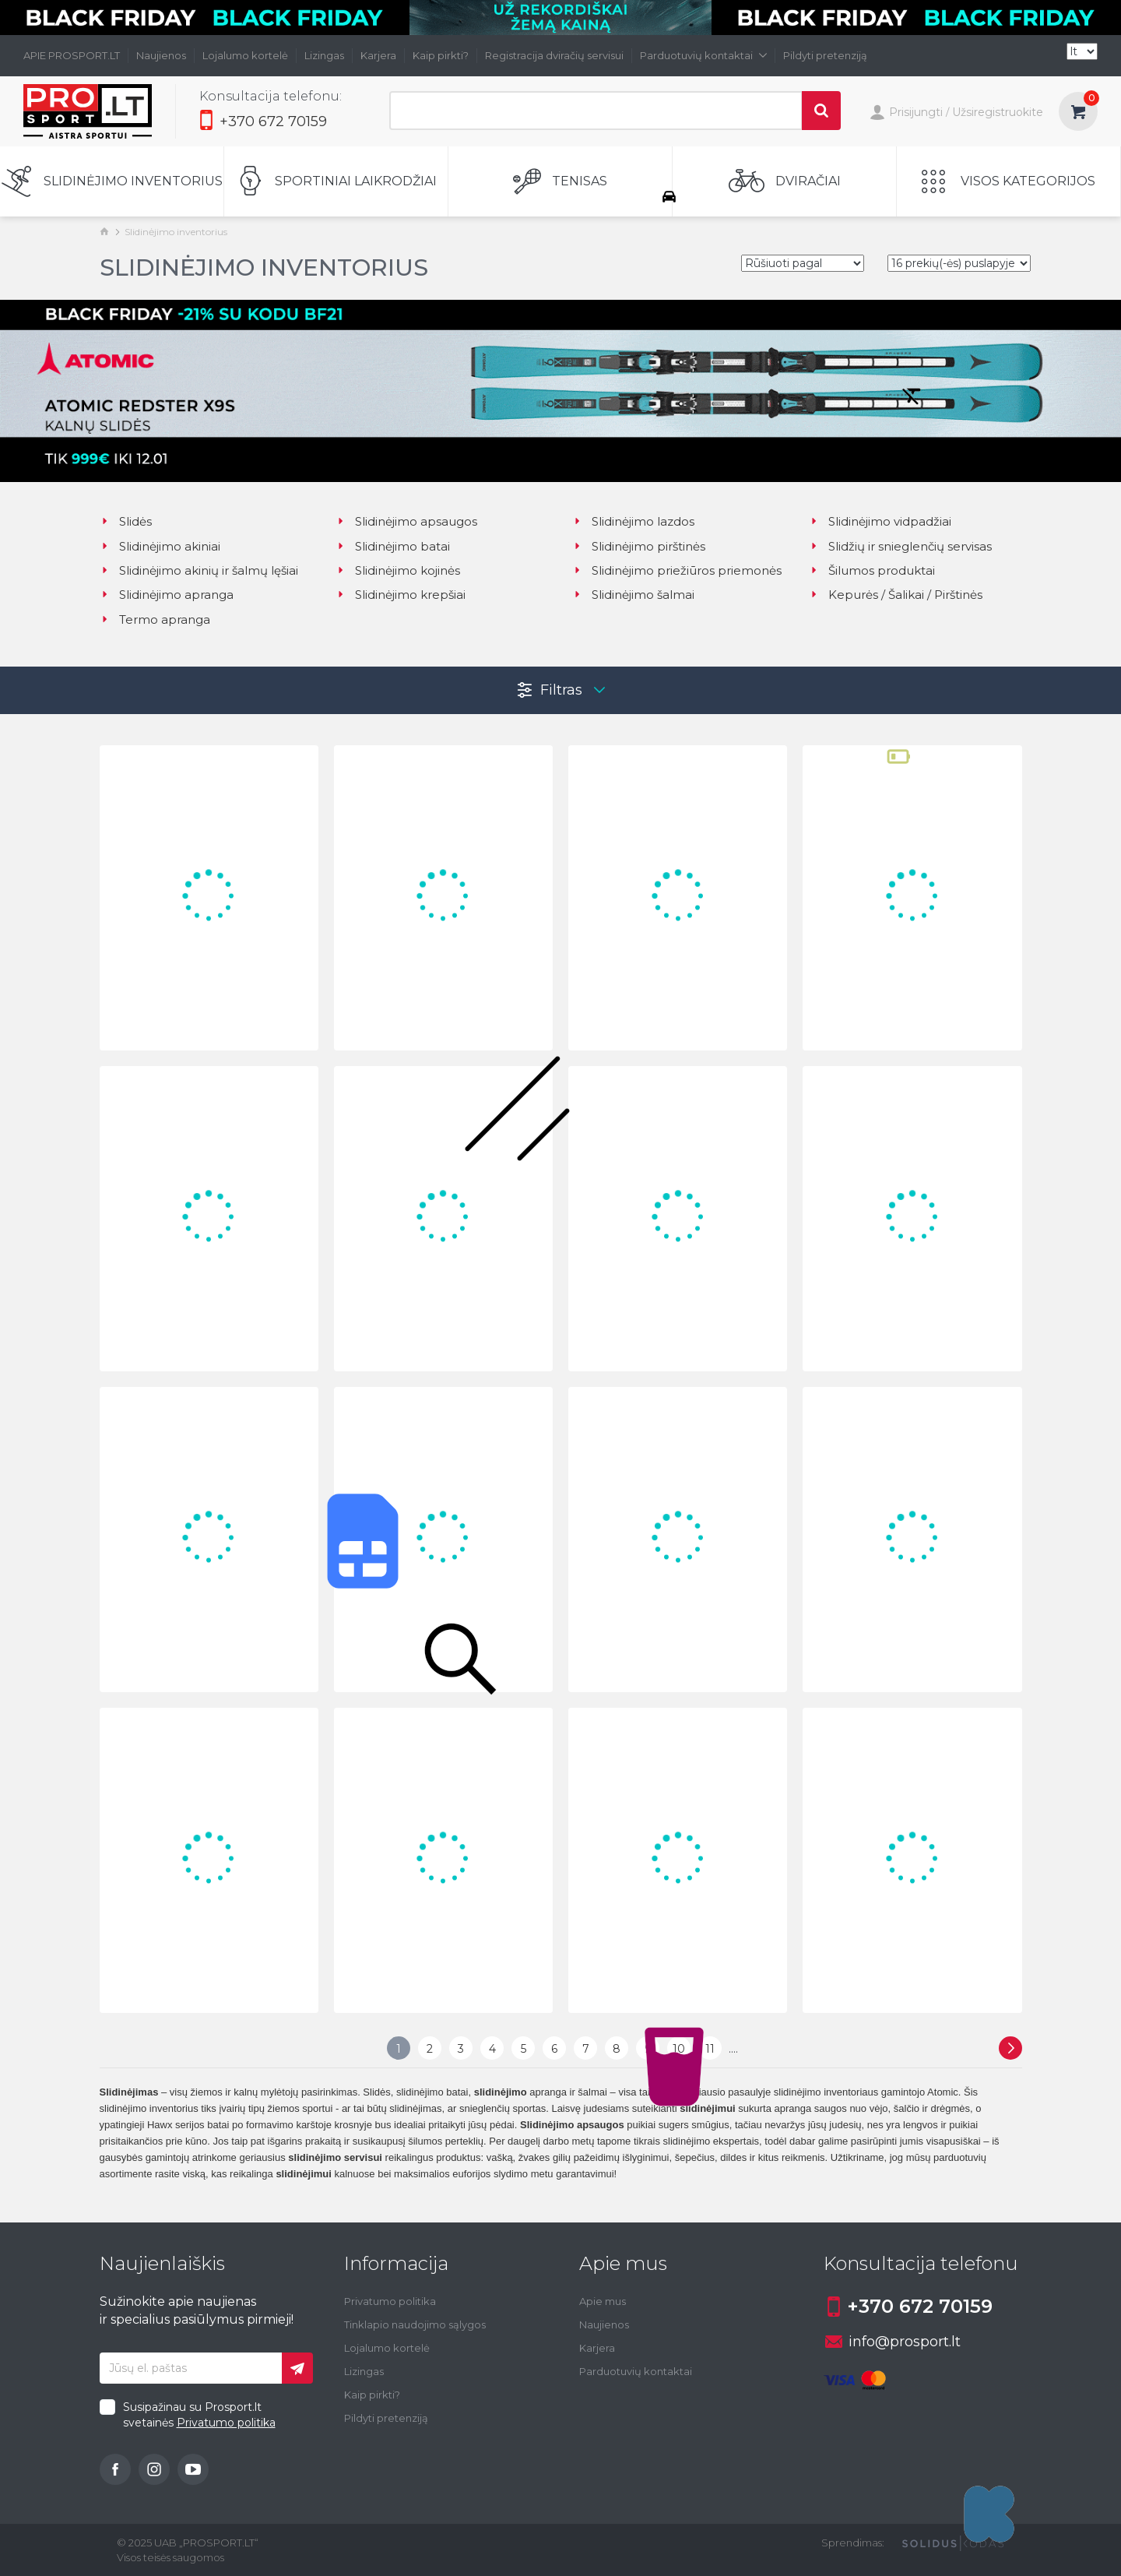 This screenshot has width=1121, height=2576. I want to click on manage sim card settings, so click(363, 1541).